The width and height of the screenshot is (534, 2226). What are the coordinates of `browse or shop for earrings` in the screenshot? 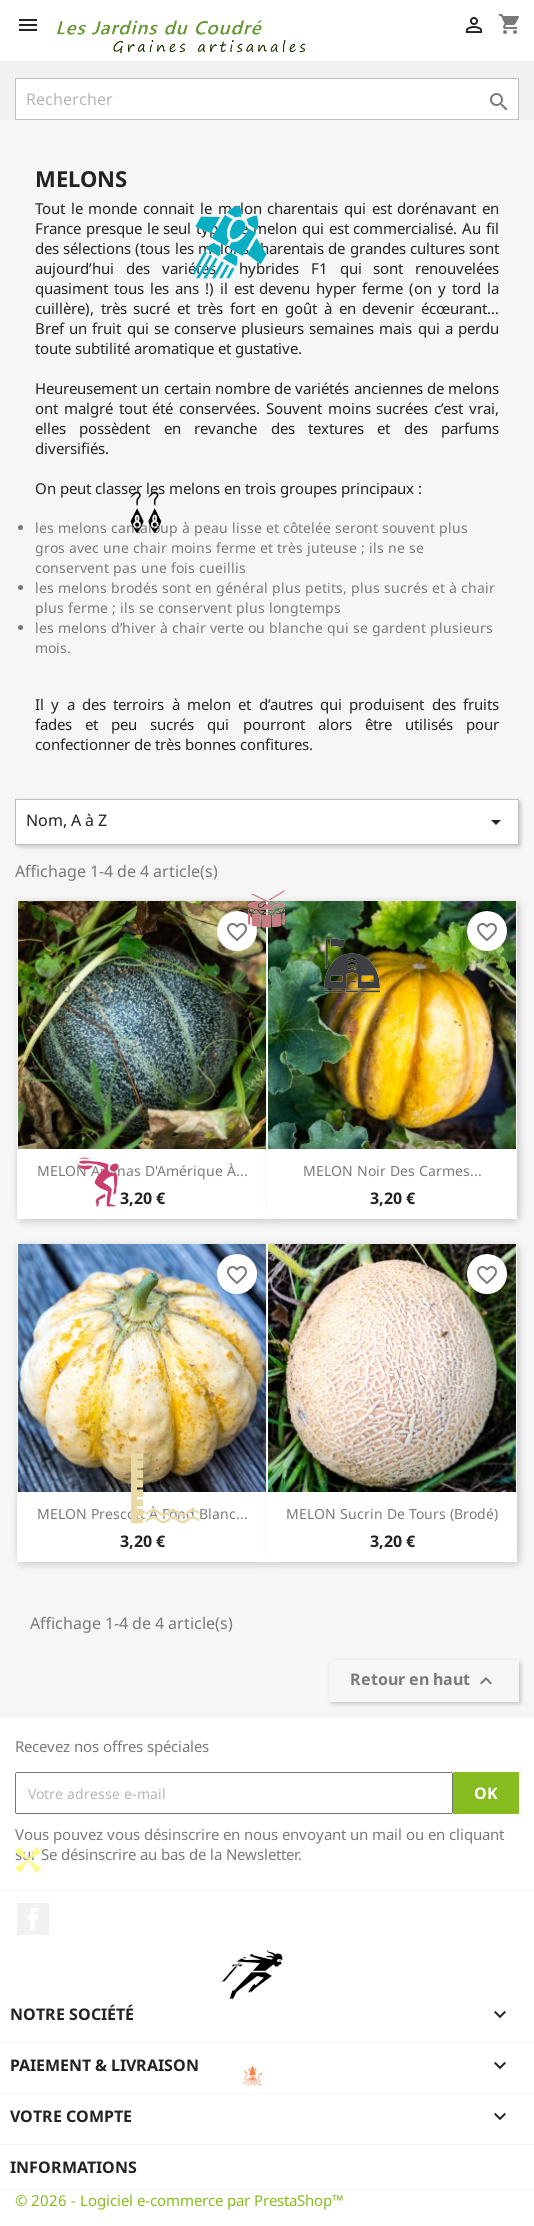 It's located at (145, 511).